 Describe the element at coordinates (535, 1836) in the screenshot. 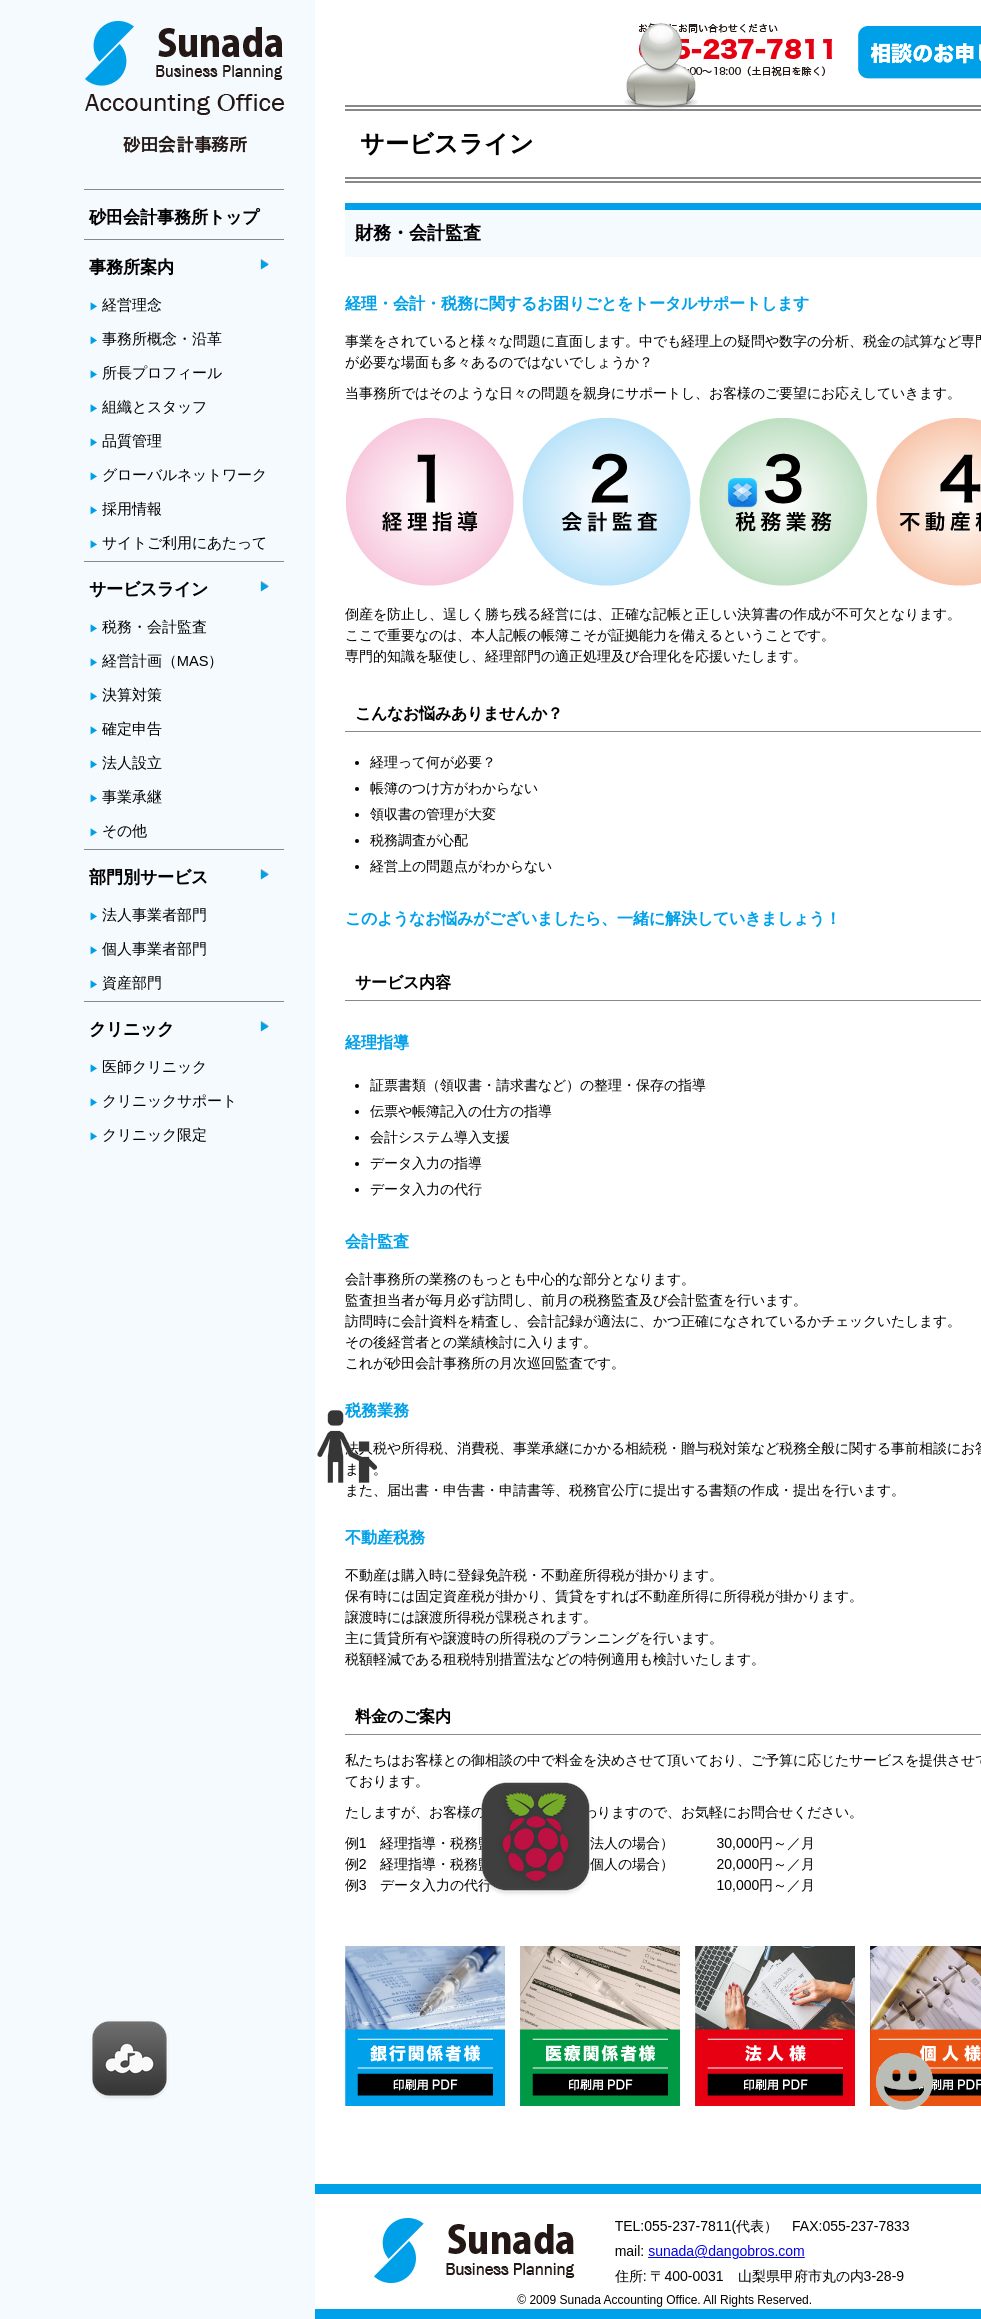

I see `launch raspbian operating system` at that location.